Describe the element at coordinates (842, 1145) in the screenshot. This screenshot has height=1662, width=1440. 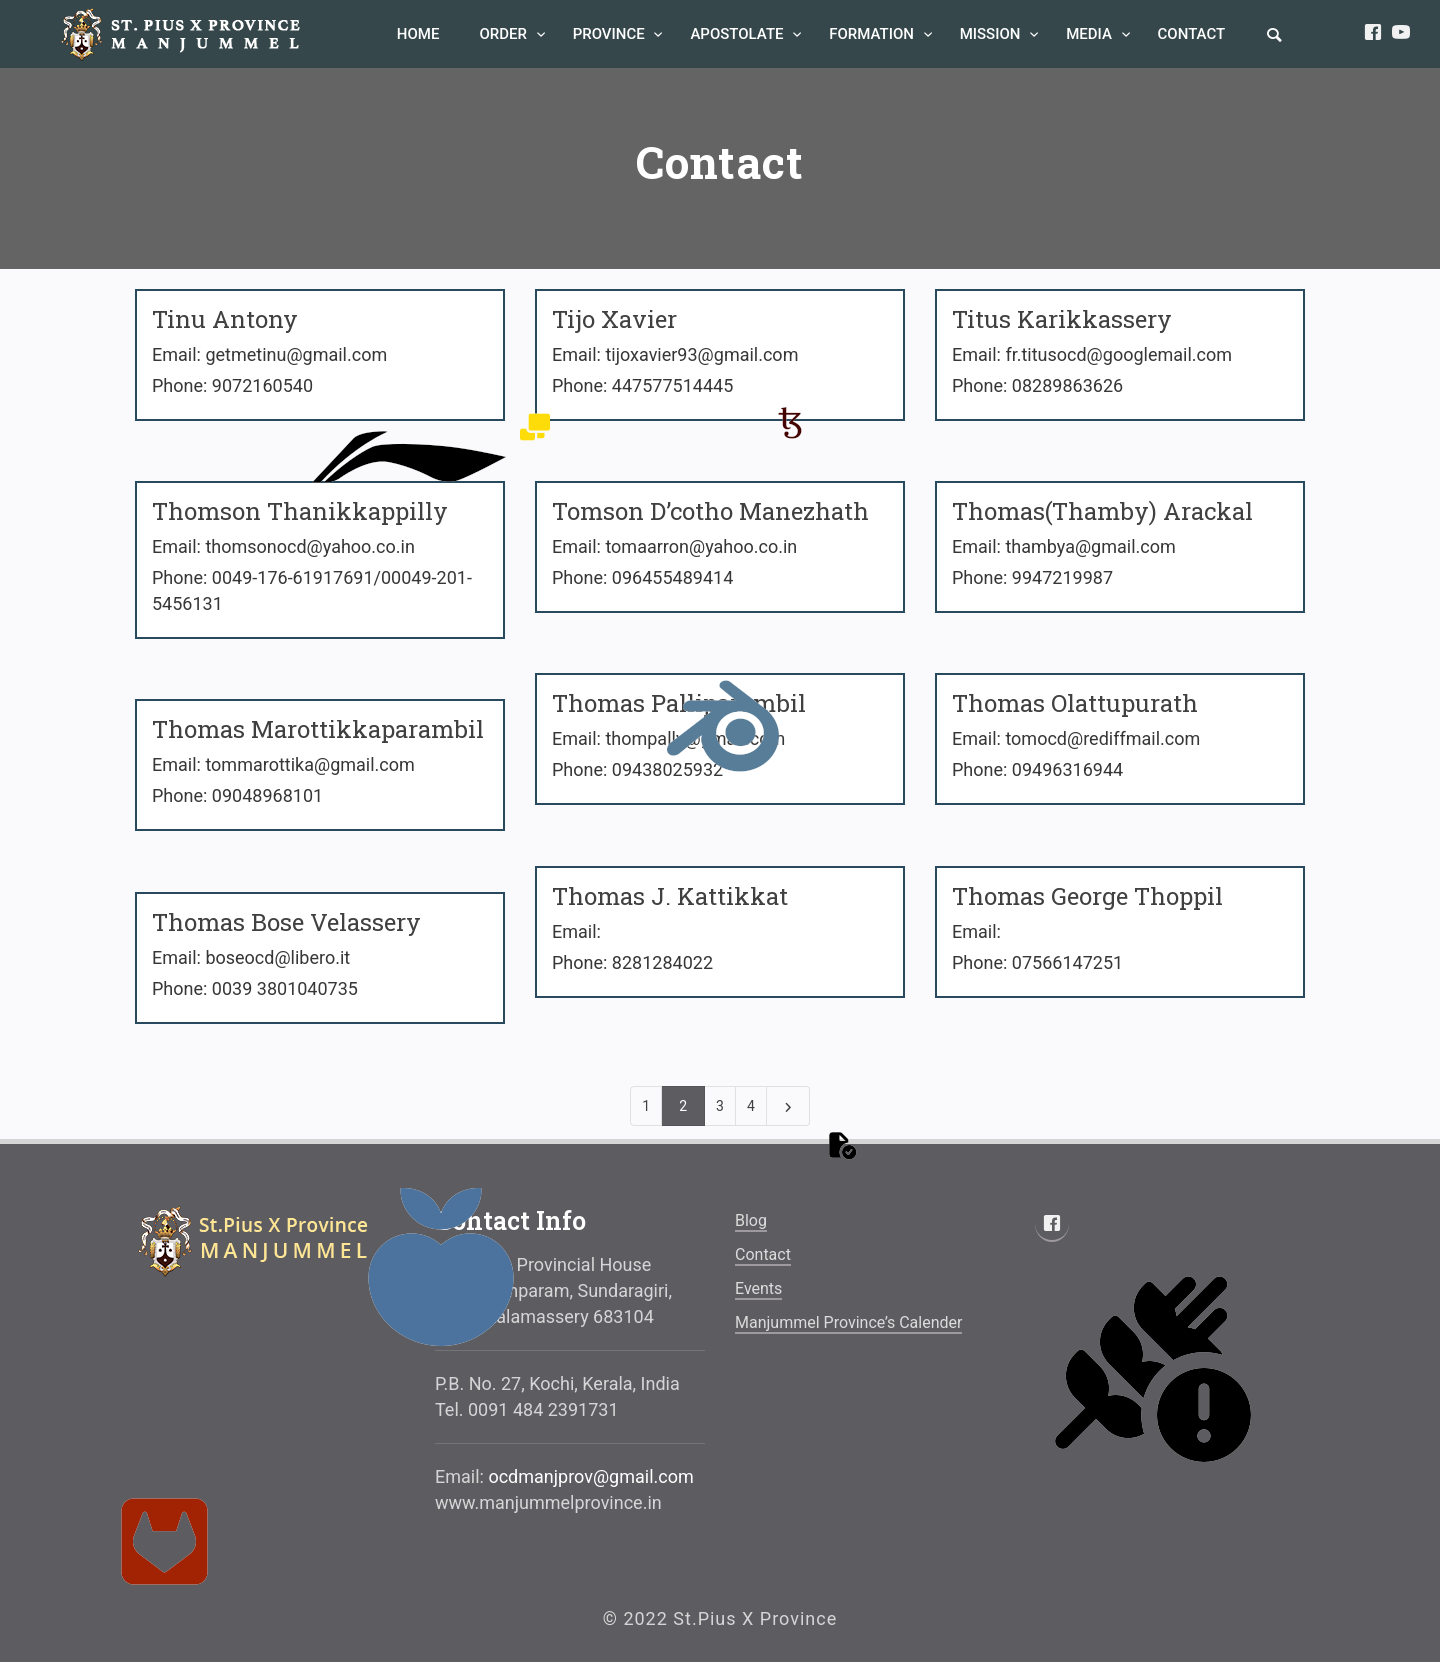
I see `file successfully uploaded or verified` at that location.